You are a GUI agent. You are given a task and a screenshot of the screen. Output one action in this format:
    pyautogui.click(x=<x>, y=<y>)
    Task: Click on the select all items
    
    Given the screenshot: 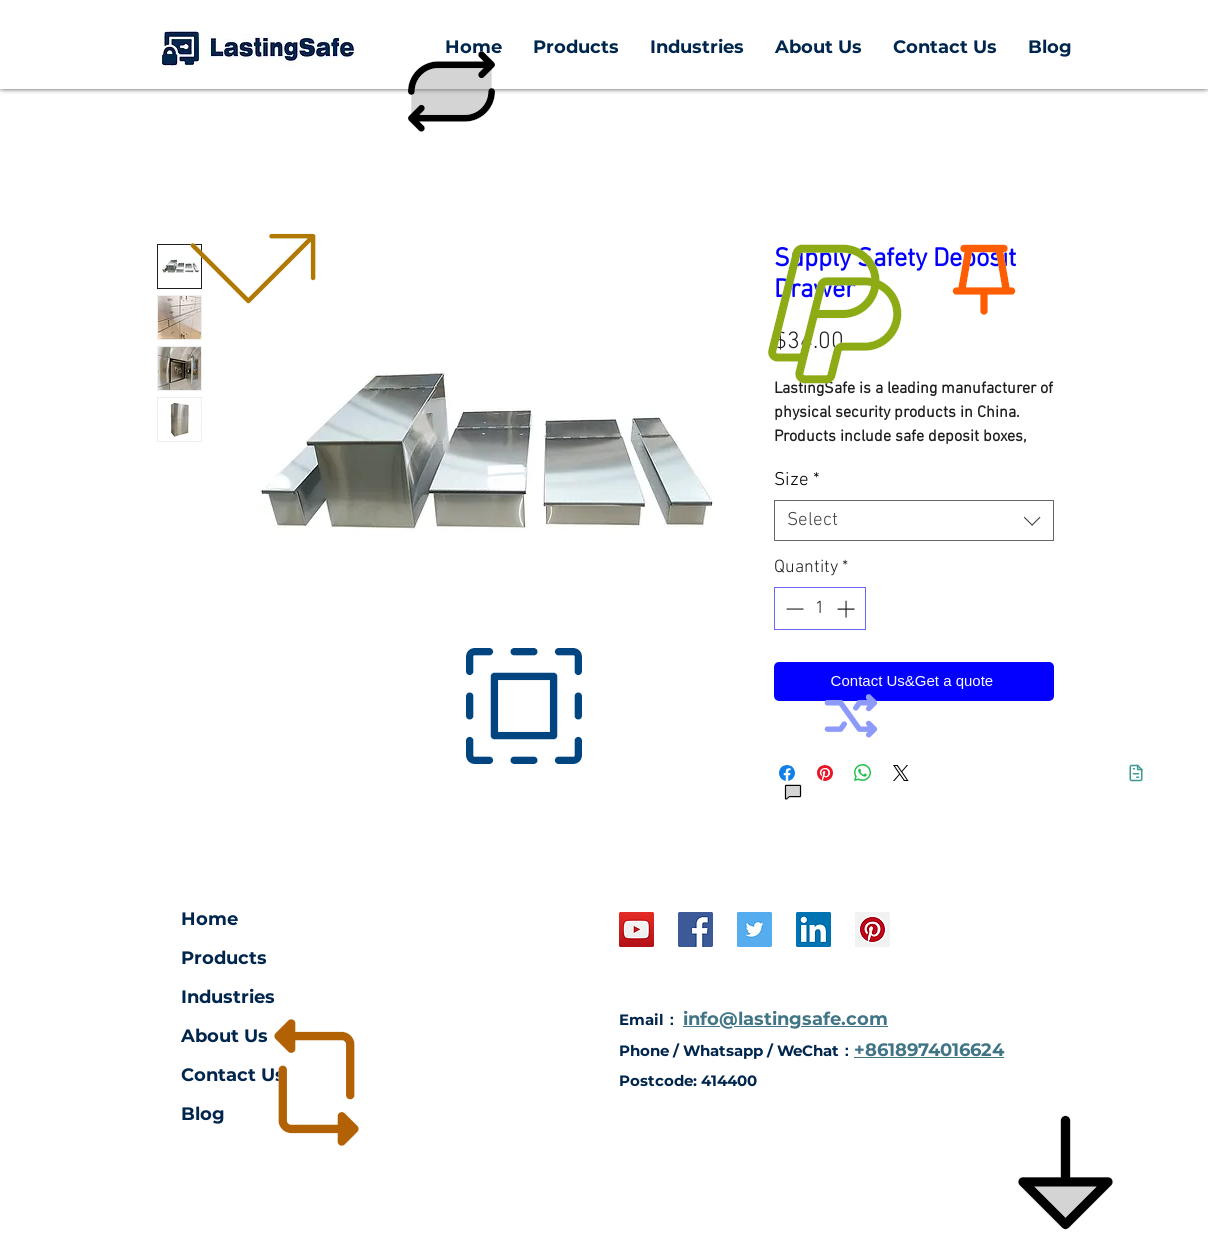 What is the action you would take?
    pyautogui.click(x=524, y=706)
    